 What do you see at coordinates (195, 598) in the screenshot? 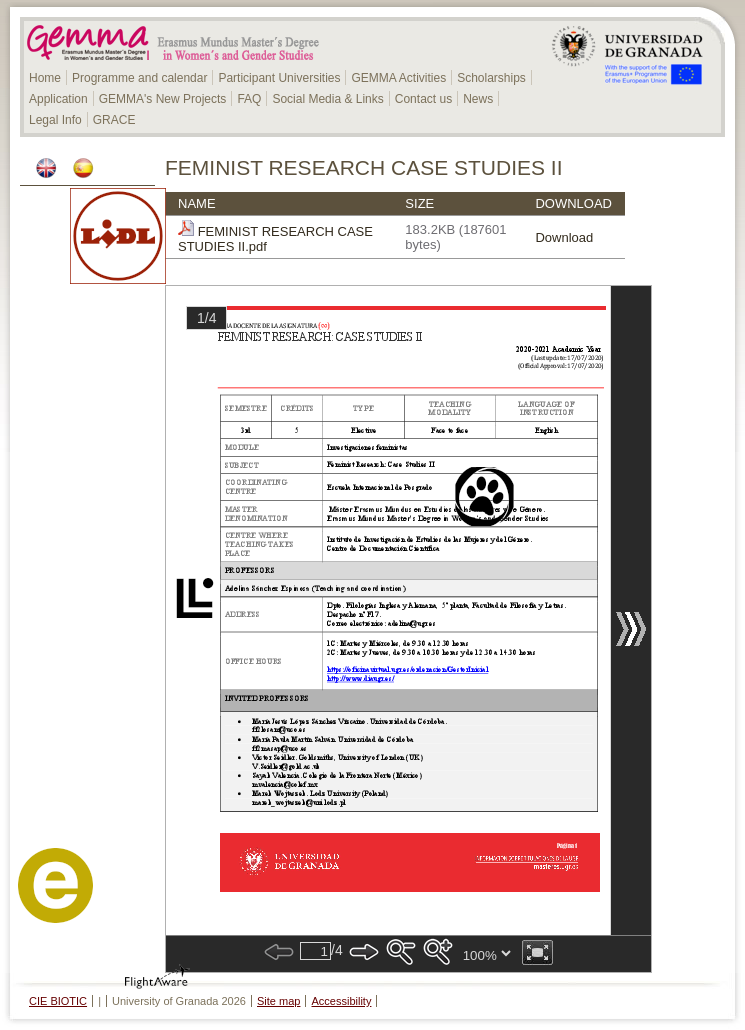
I see `linksys brand logo` at bounding box center [195, 598].